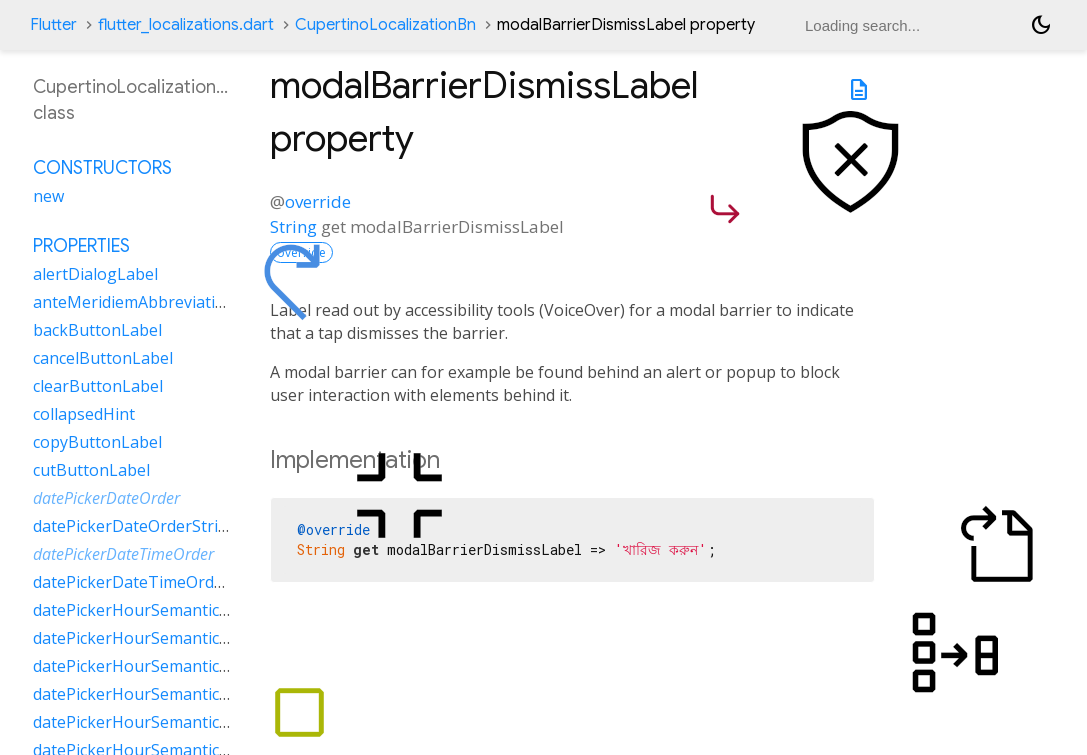  I want to click on indicates an untrusted workspace or security warning, so click(850, 162).